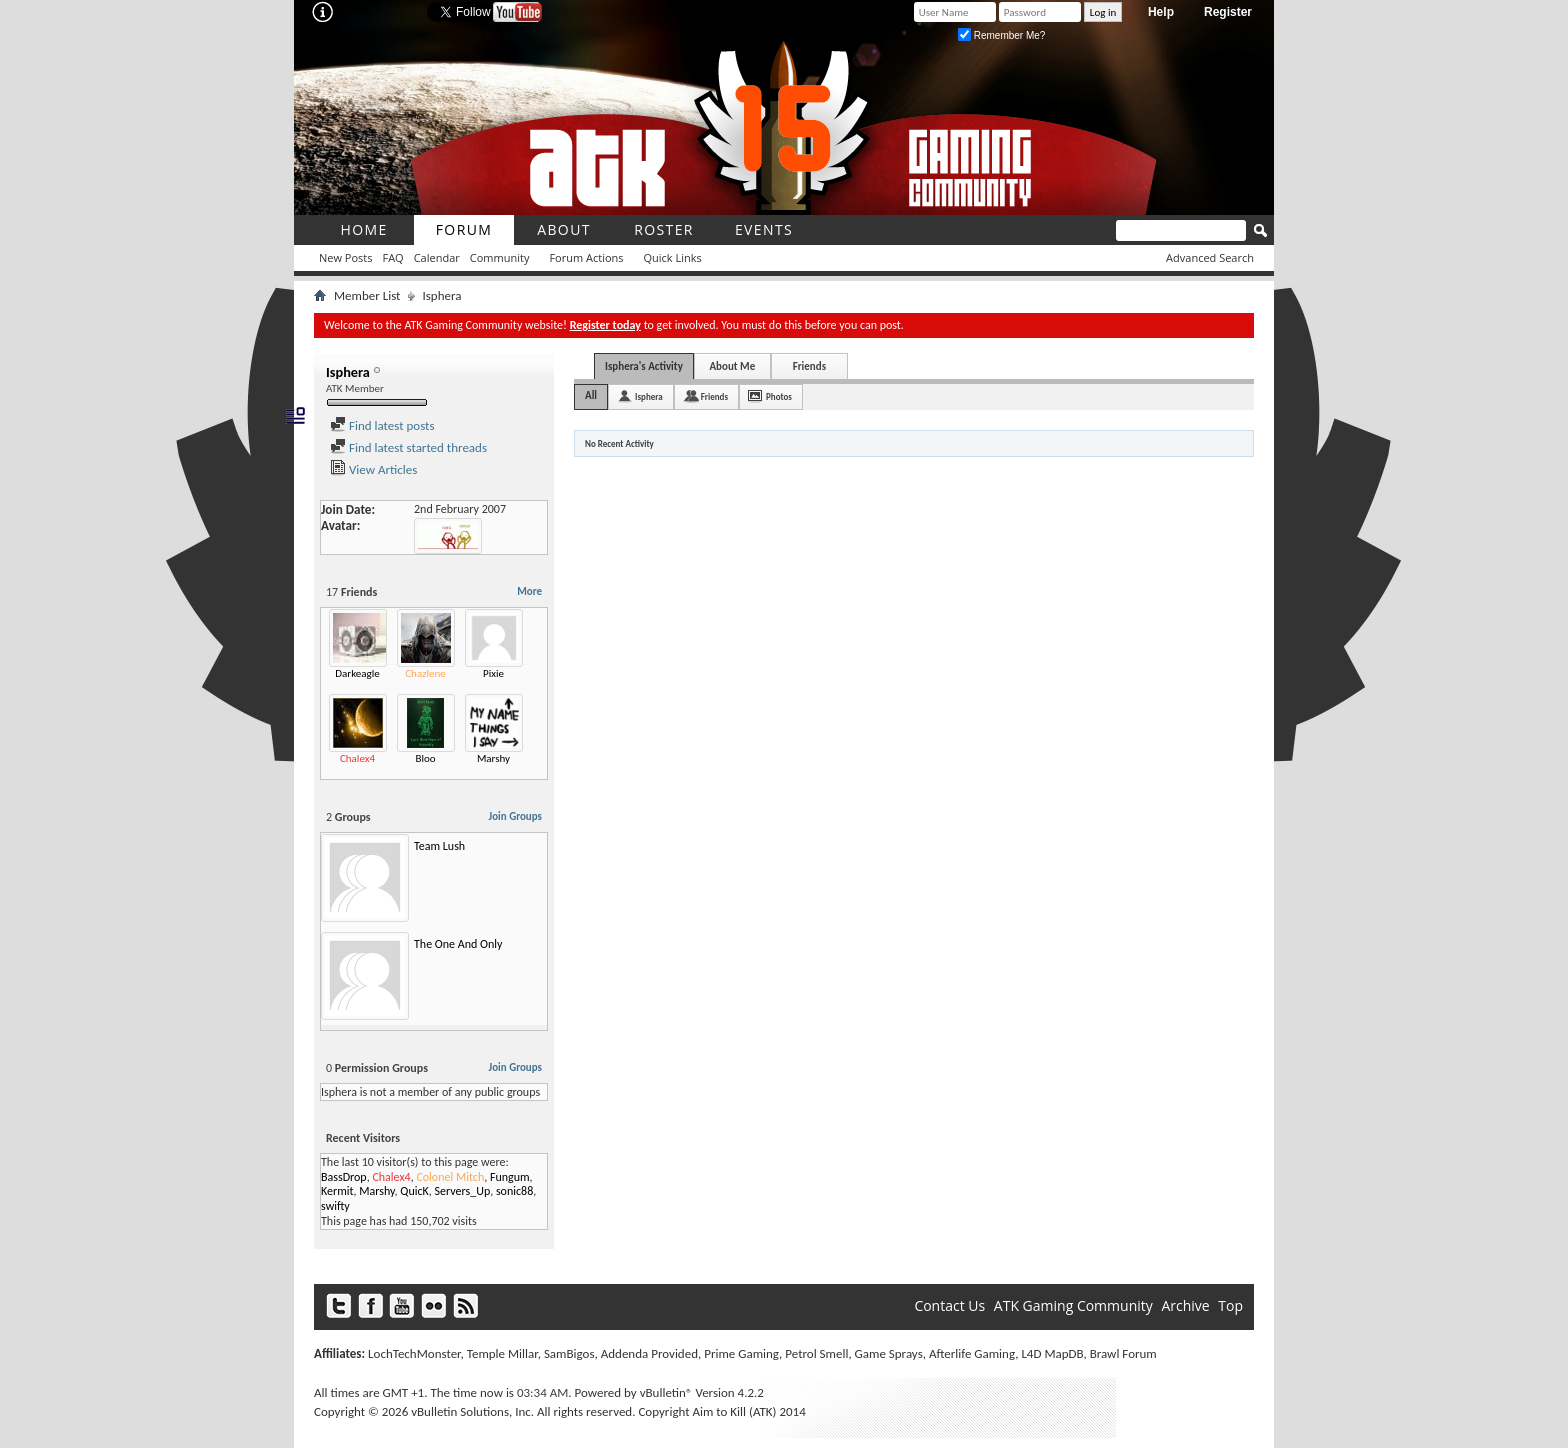 This screenshot has height=1448, width=1568. I want to click on indicates 15 unread items or notifications, so click(778, 128).